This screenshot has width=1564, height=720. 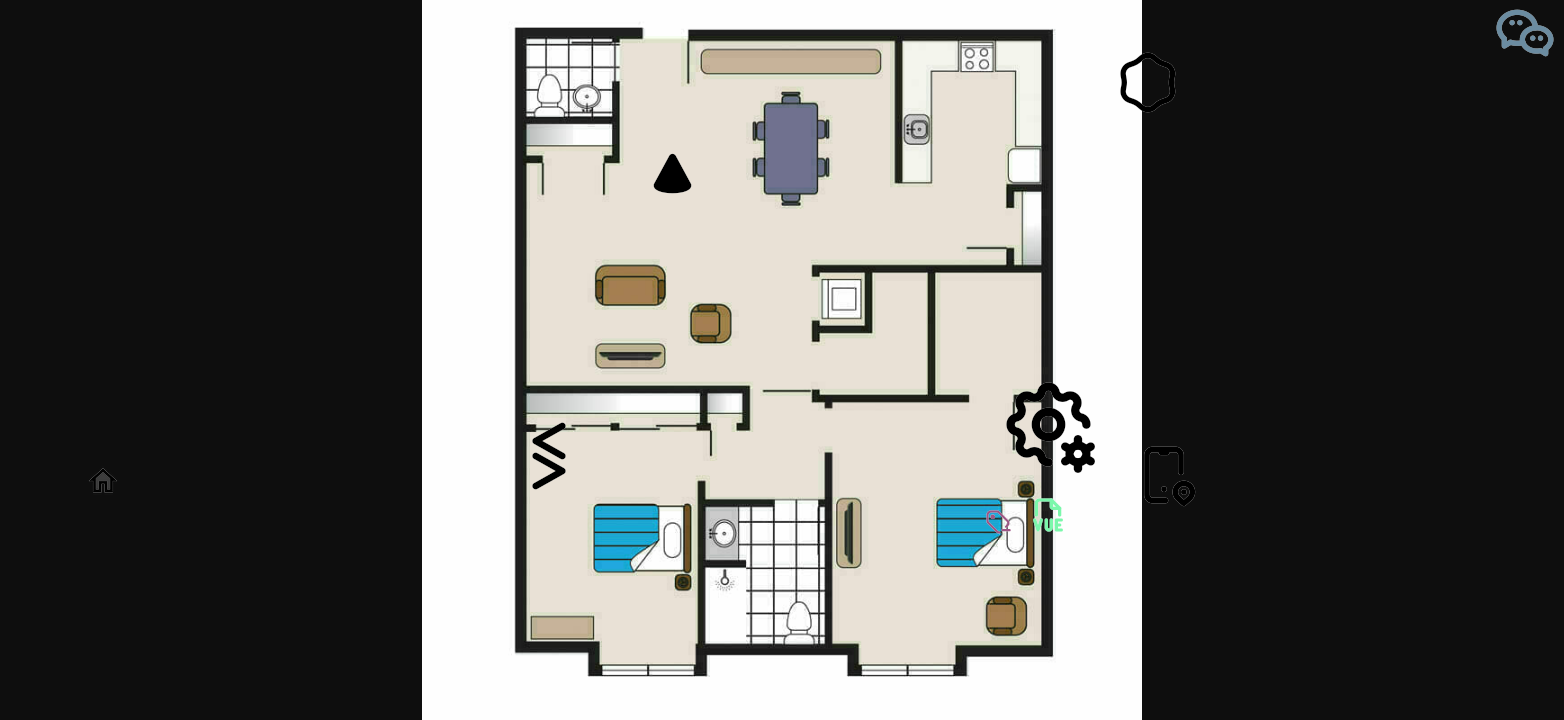 I want to click on indicates a traffic cone or construction zone, so click(x=672, y=174).